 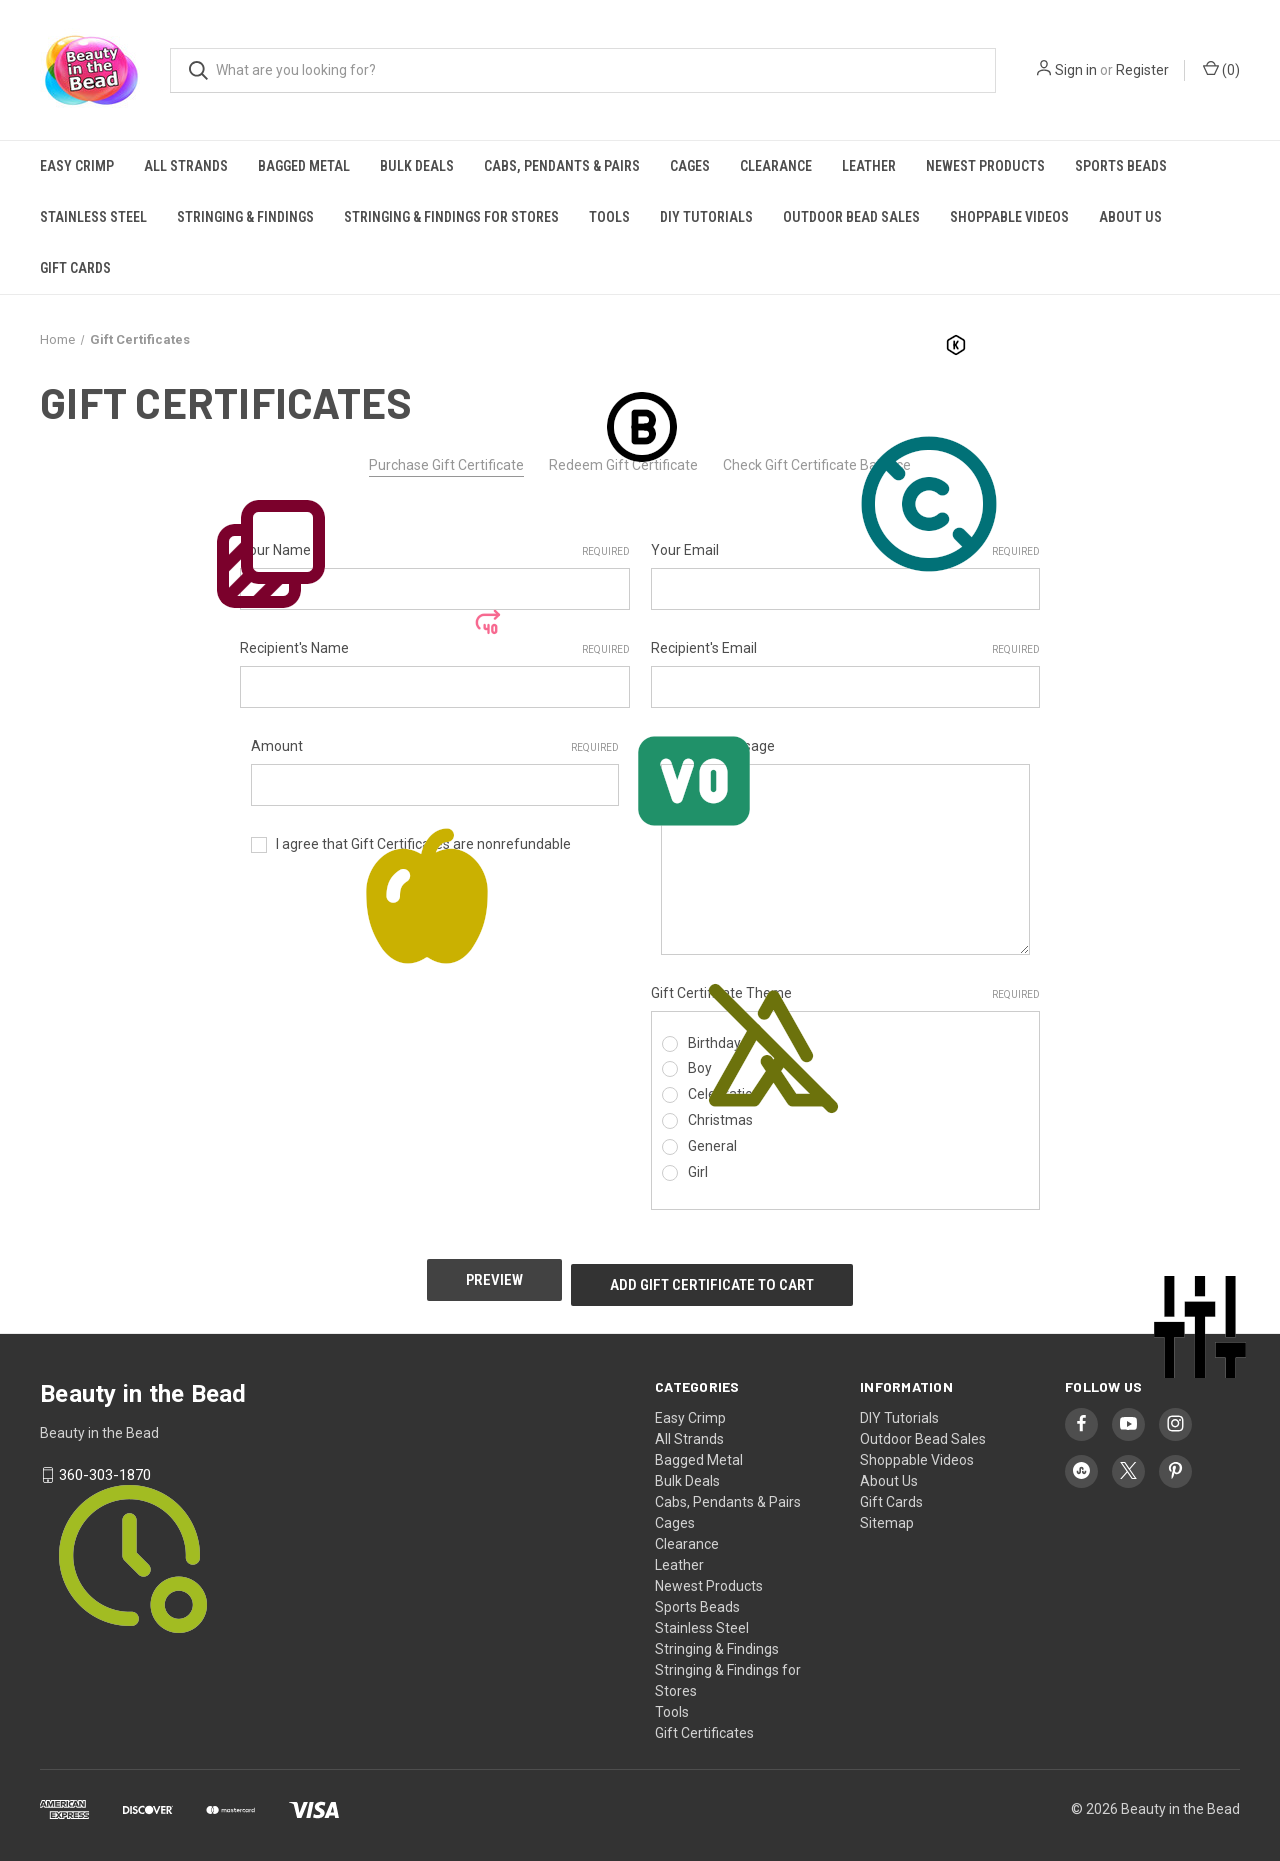 I want to click on start recording time or duration, so click(x=129, y=1555).